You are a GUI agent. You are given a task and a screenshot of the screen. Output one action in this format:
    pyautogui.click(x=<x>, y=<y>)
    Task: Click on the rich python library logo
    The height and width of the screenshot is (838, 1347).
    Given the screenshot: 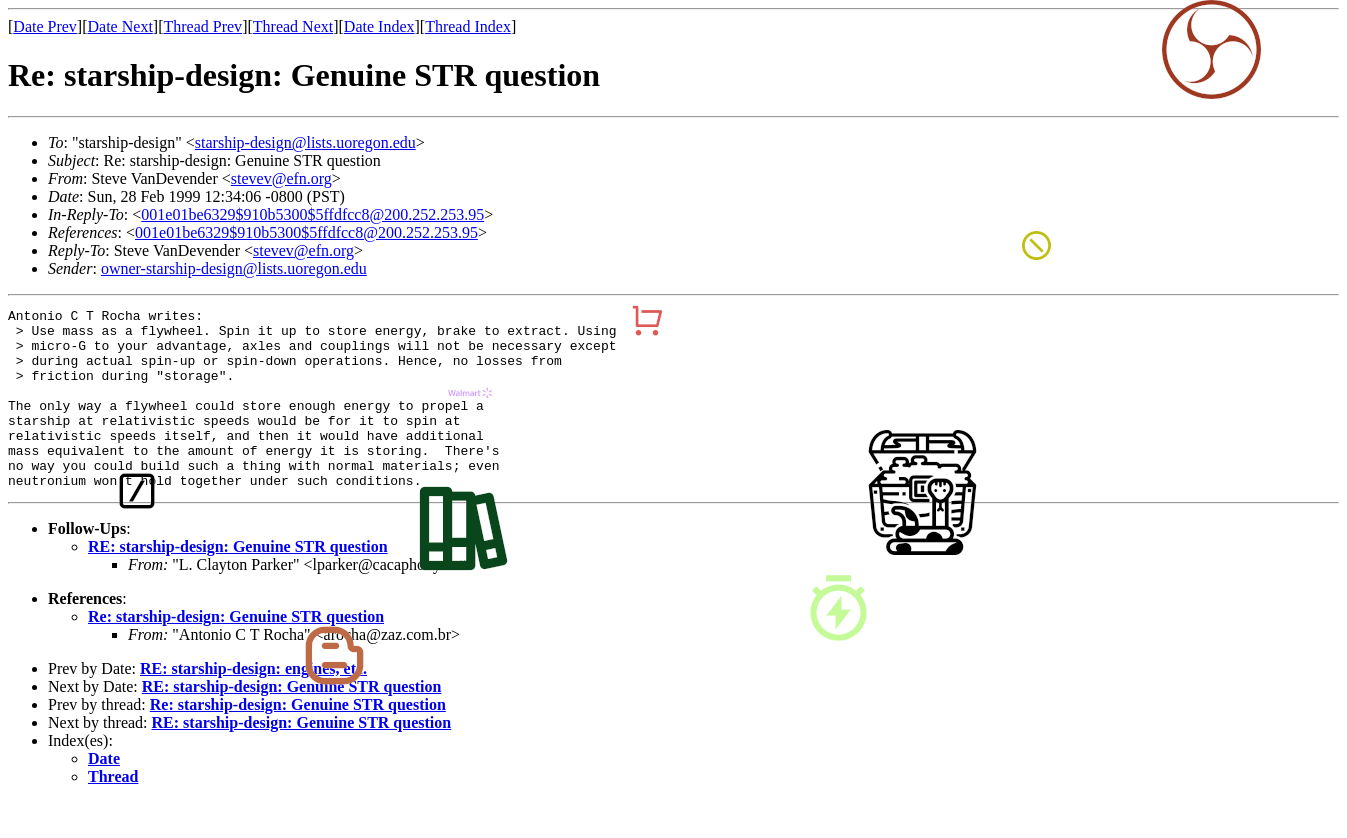 What is the action you would take?
    pyautogui.click(x=922, y=492)
    